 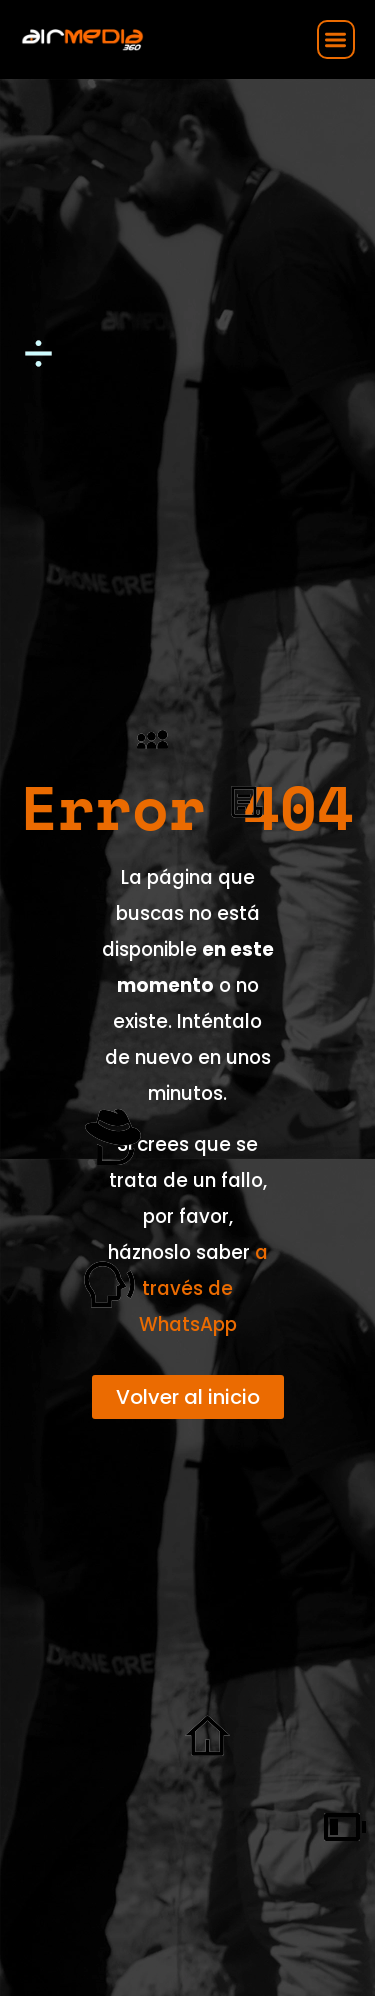 I want to click on activate text-to-speech, so click(x=109, y=1284).